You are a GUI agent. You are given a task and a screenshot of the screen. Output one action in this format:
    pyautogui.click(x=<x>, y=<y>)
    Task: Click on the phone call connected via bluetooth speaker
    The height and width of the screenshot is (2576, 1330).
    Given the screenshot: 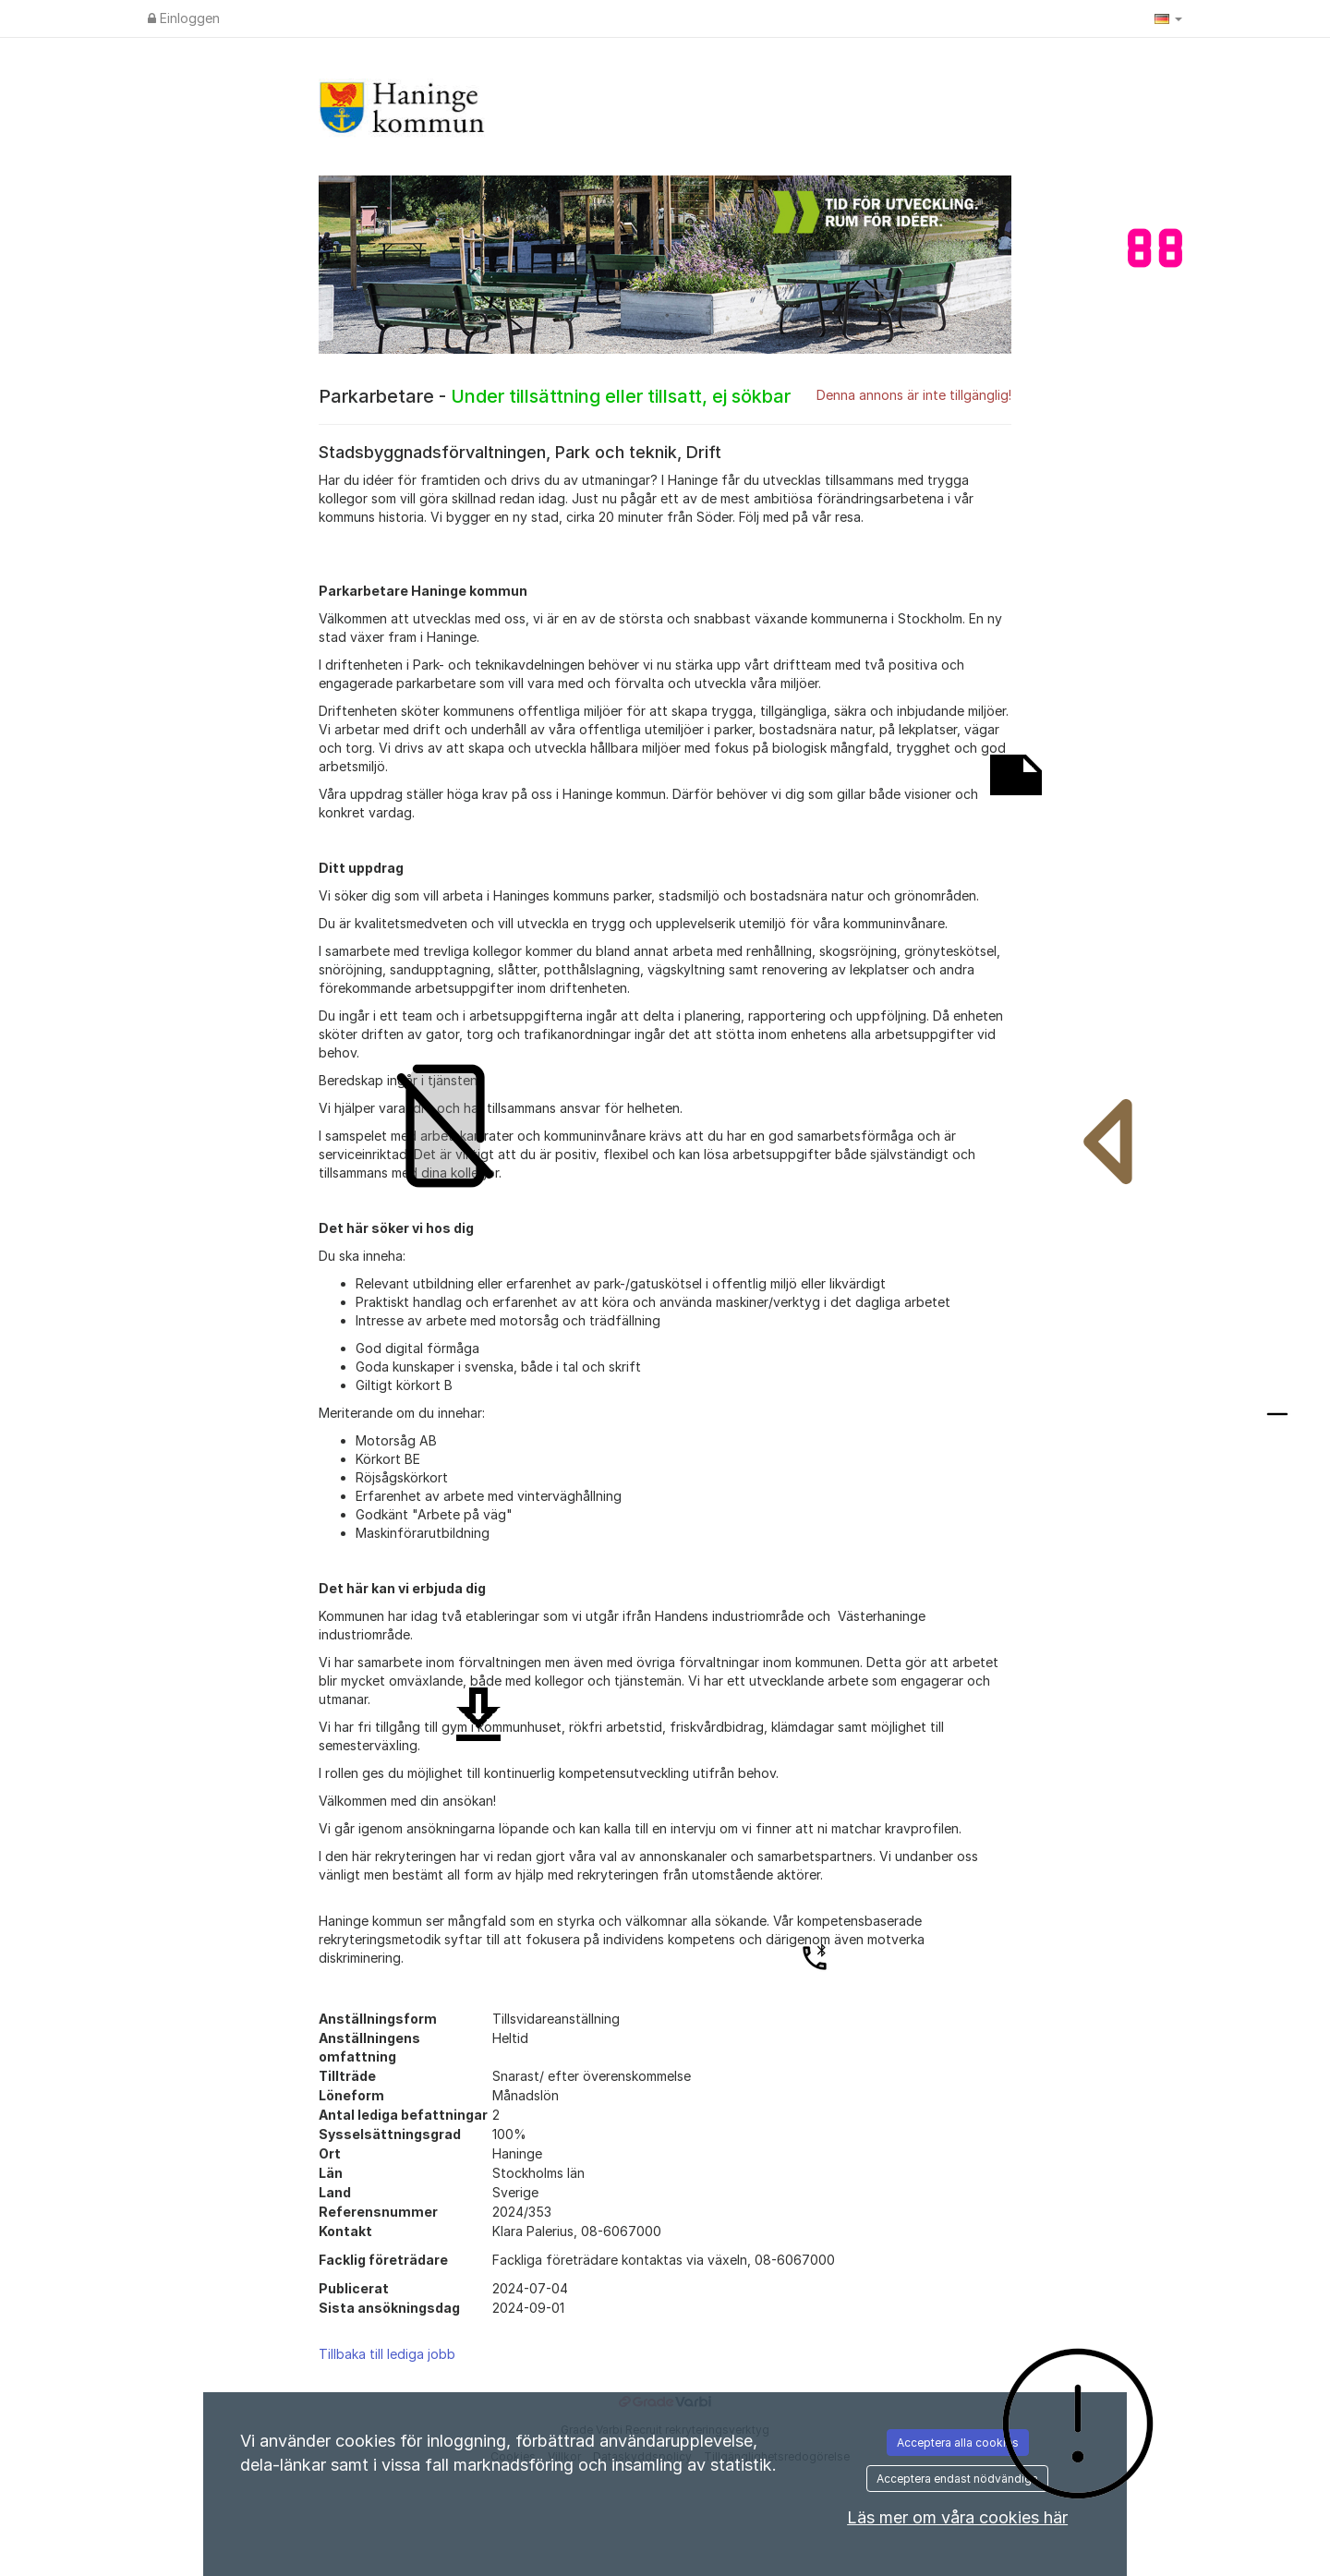 What is the action you would take?
    pyautogui.click(x=815, y=1958)
    